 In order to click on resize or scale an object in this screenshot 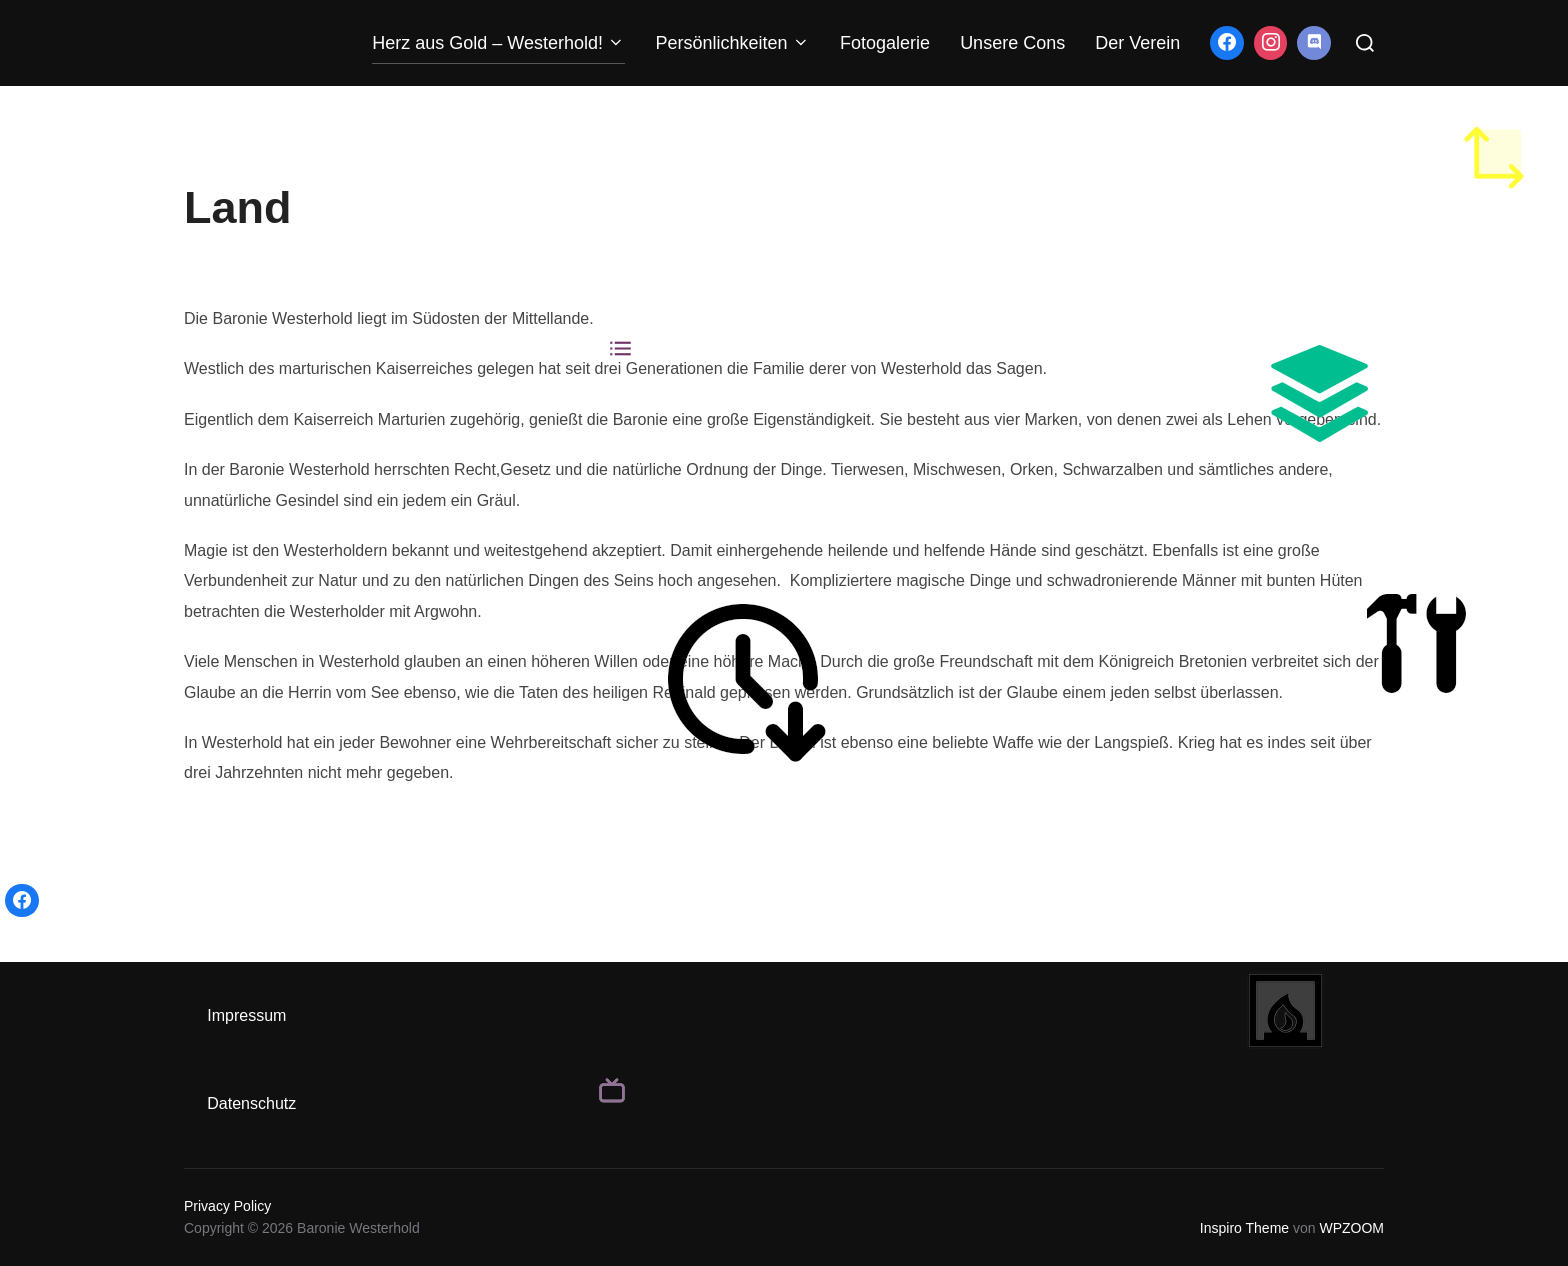, I will do `click(1491, 156)`.